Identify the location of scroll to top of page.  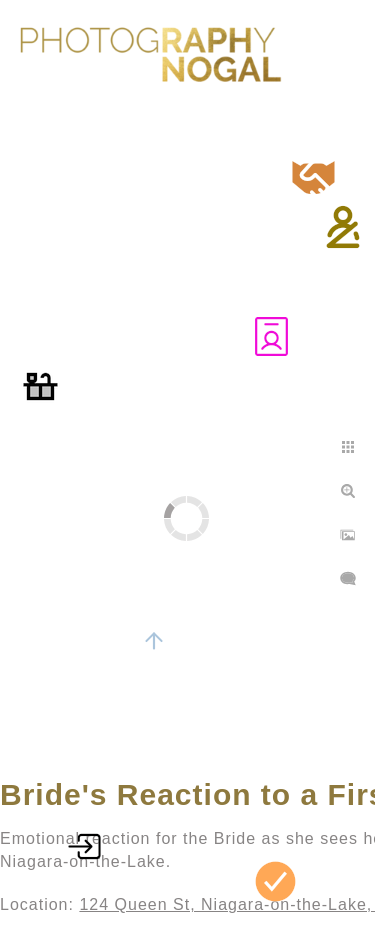
(154, 641).